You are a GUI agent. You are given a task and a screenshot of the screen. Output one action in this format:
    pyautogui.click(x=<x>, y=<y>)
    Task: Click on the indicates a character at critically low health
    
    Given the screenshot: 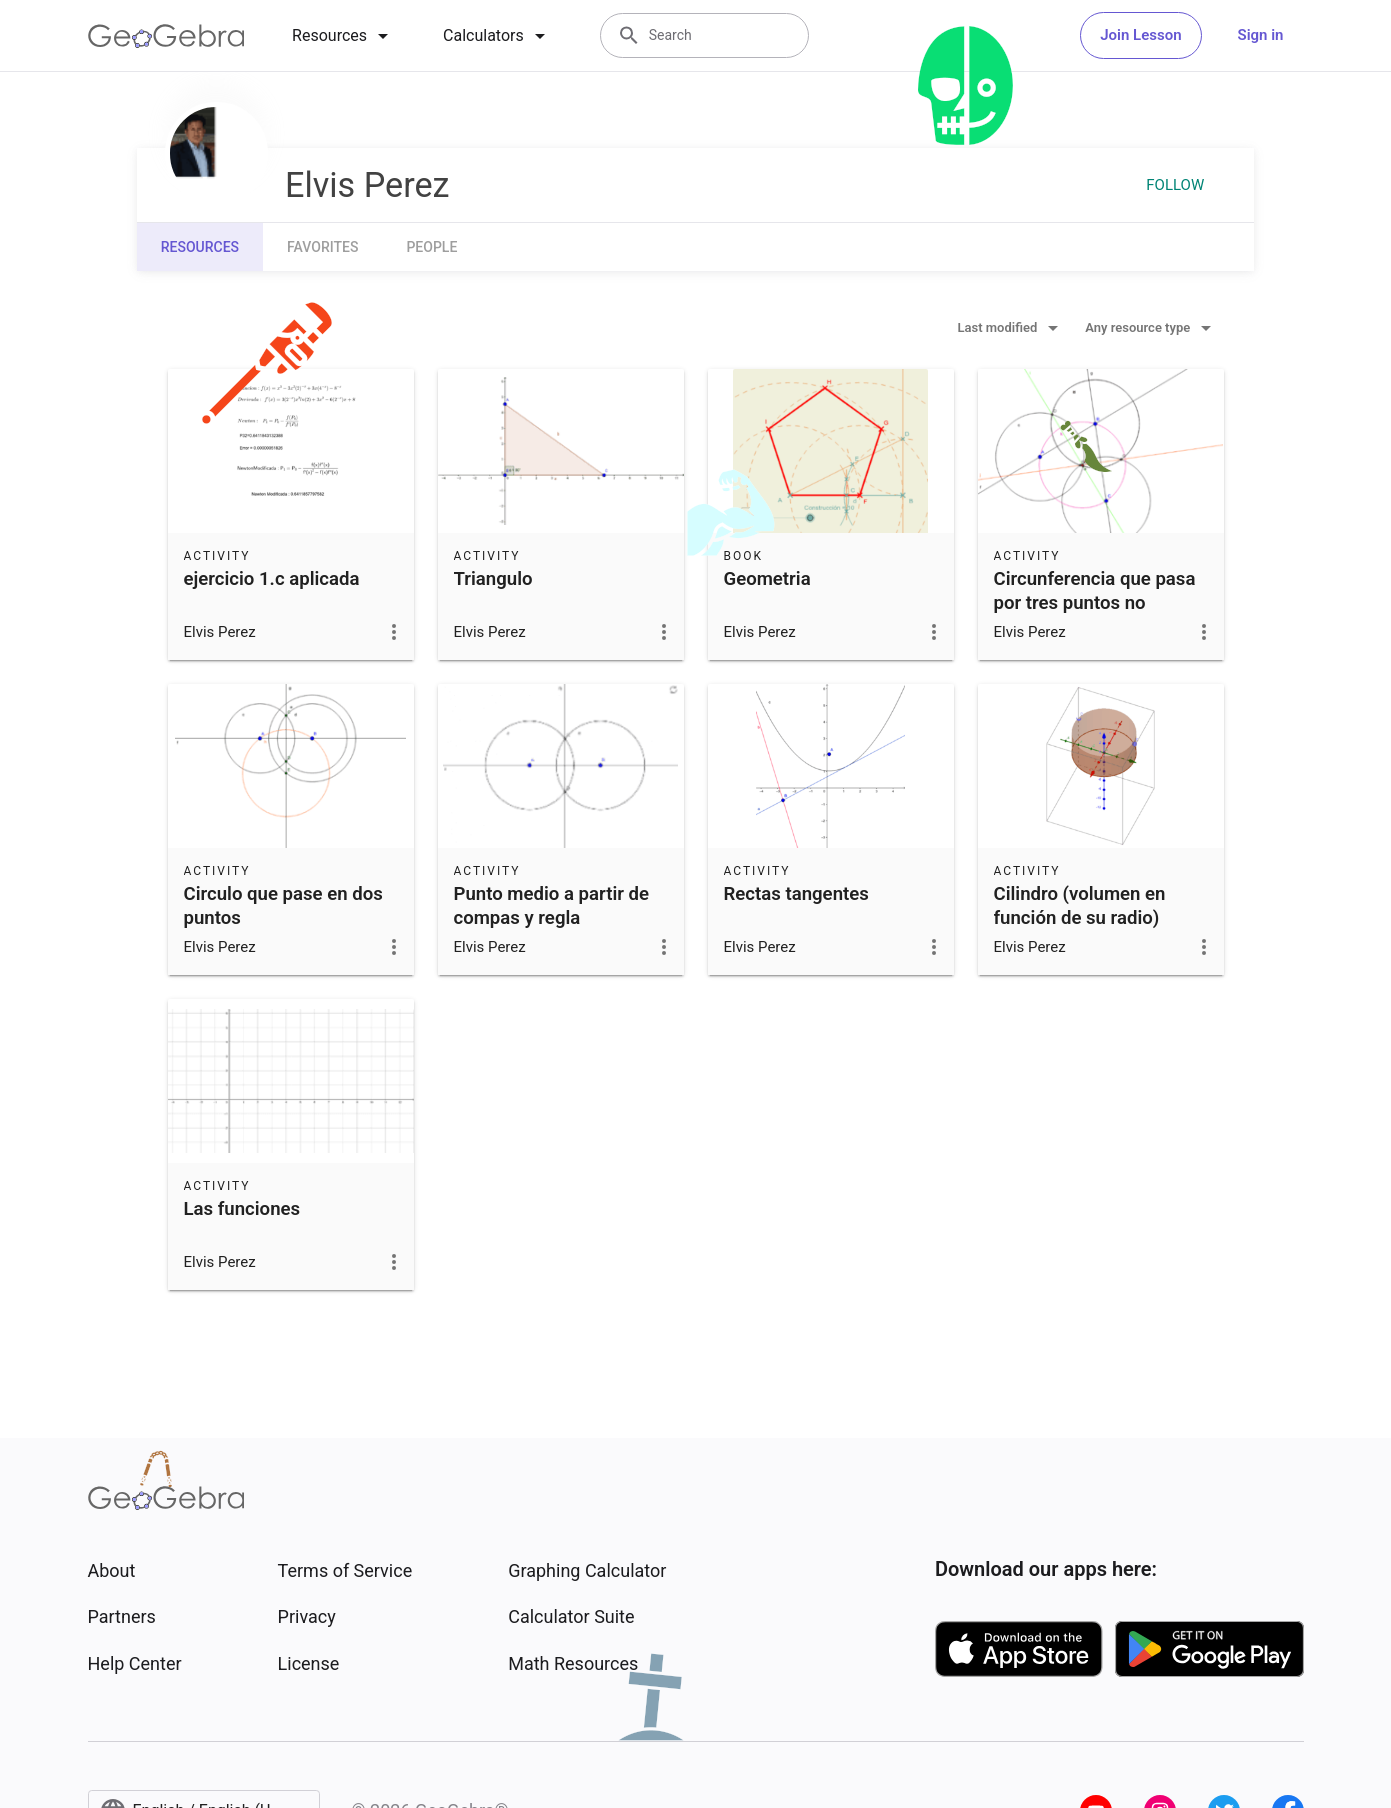 What is the action you would take?
    pyautogui.click(x=966, y=85)
    